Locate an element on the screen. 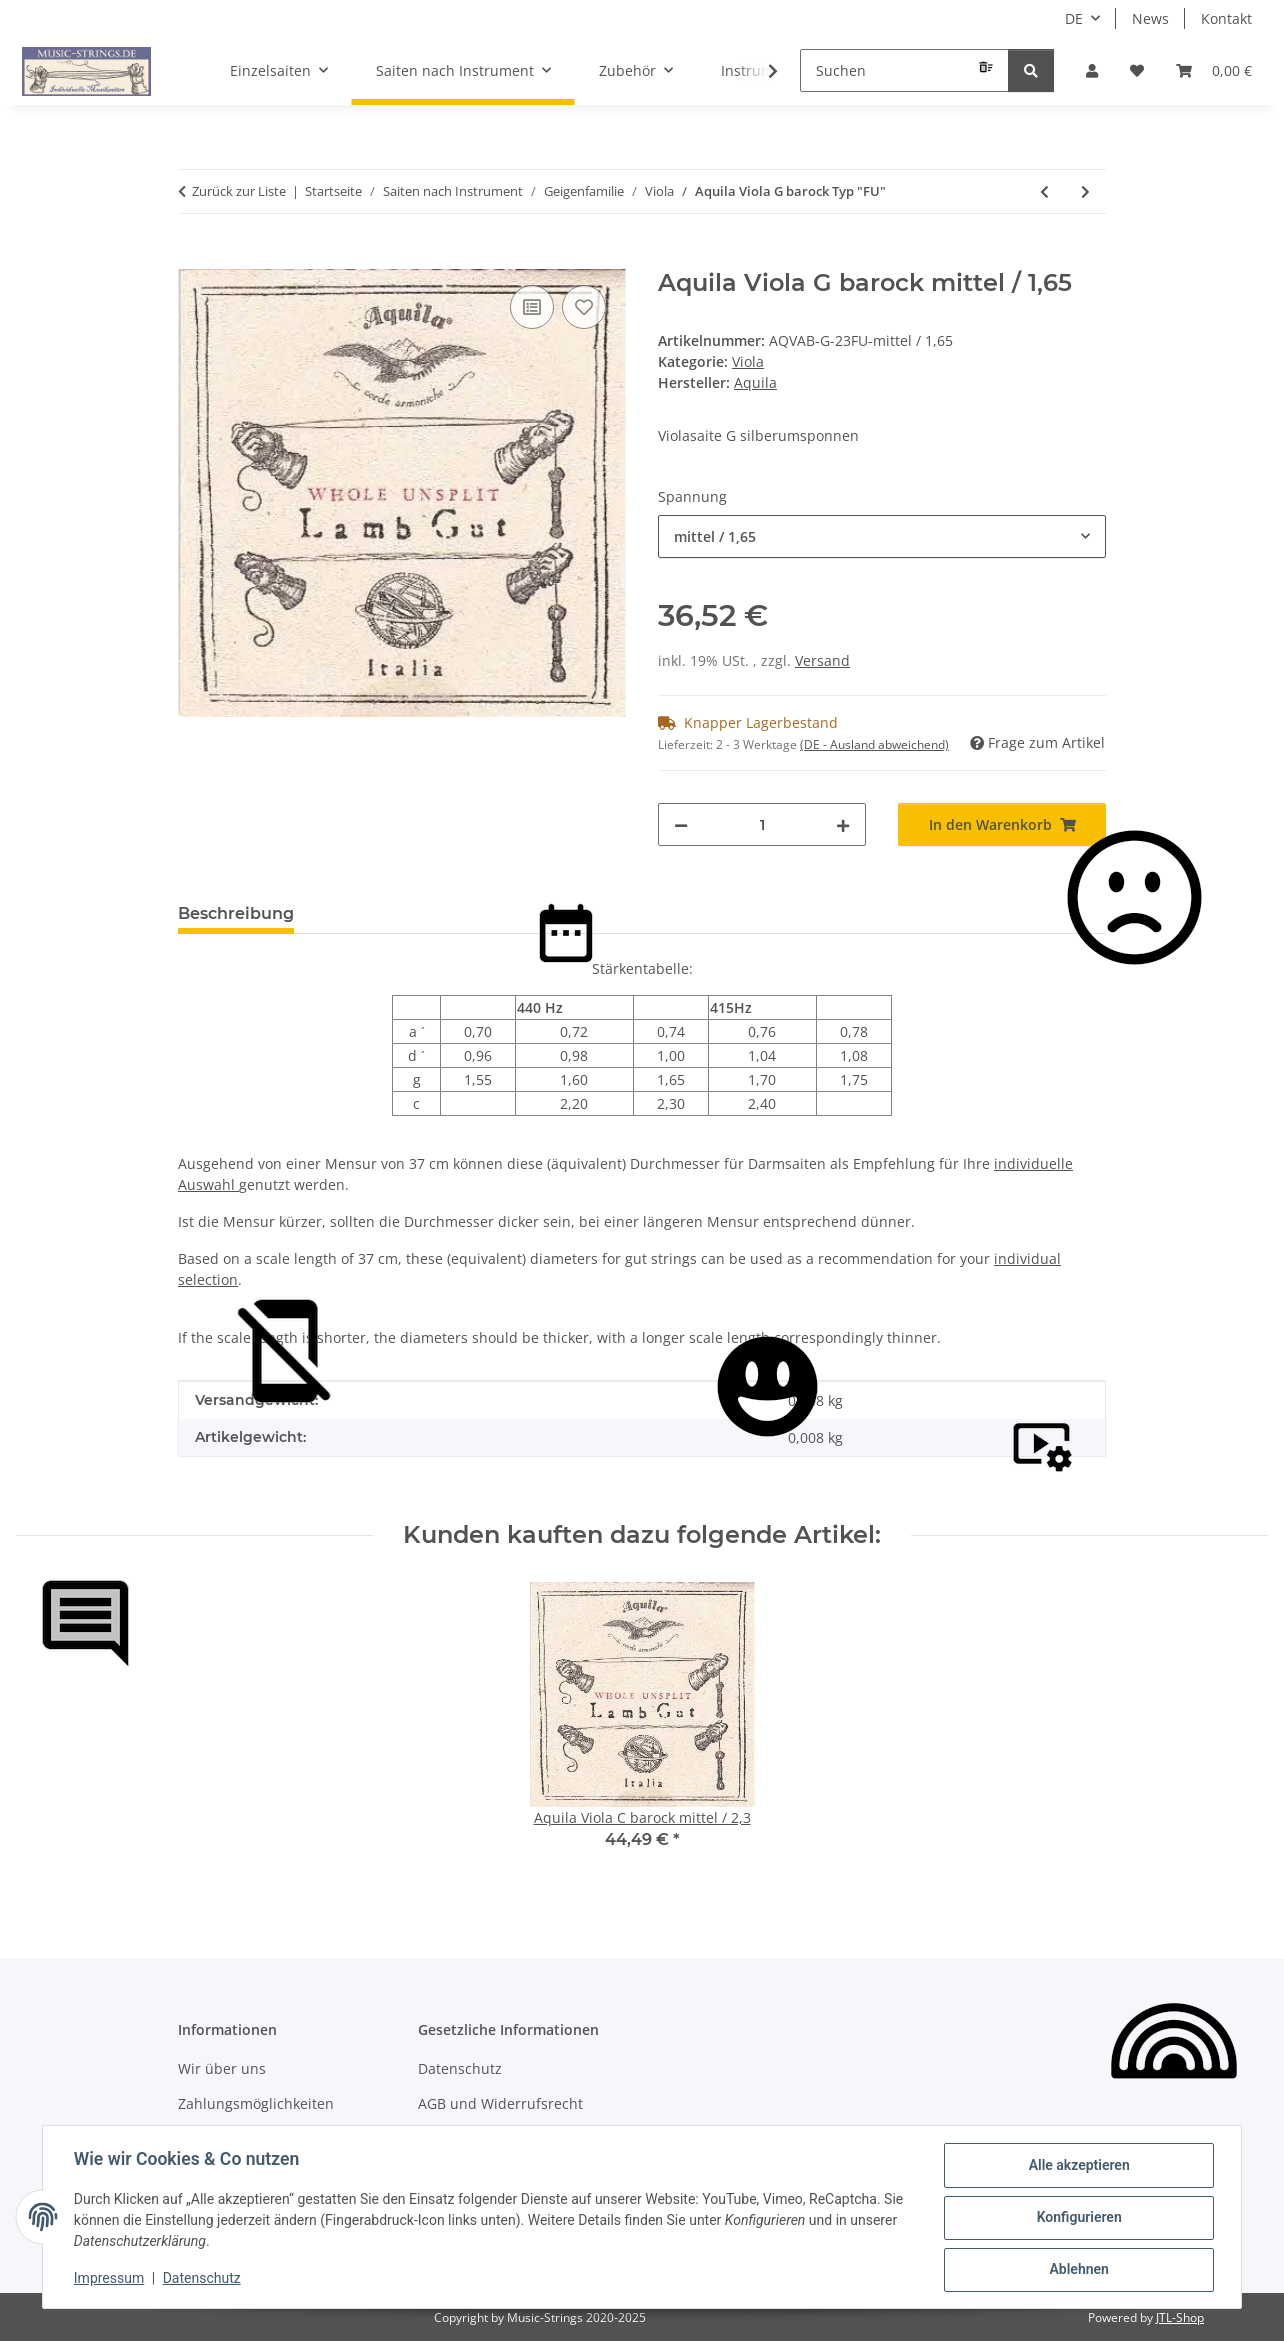 Image resolution: width=1284 pixels, height=2341 pixels. adjust video playback settings is located at coordinates (1041, 1443).